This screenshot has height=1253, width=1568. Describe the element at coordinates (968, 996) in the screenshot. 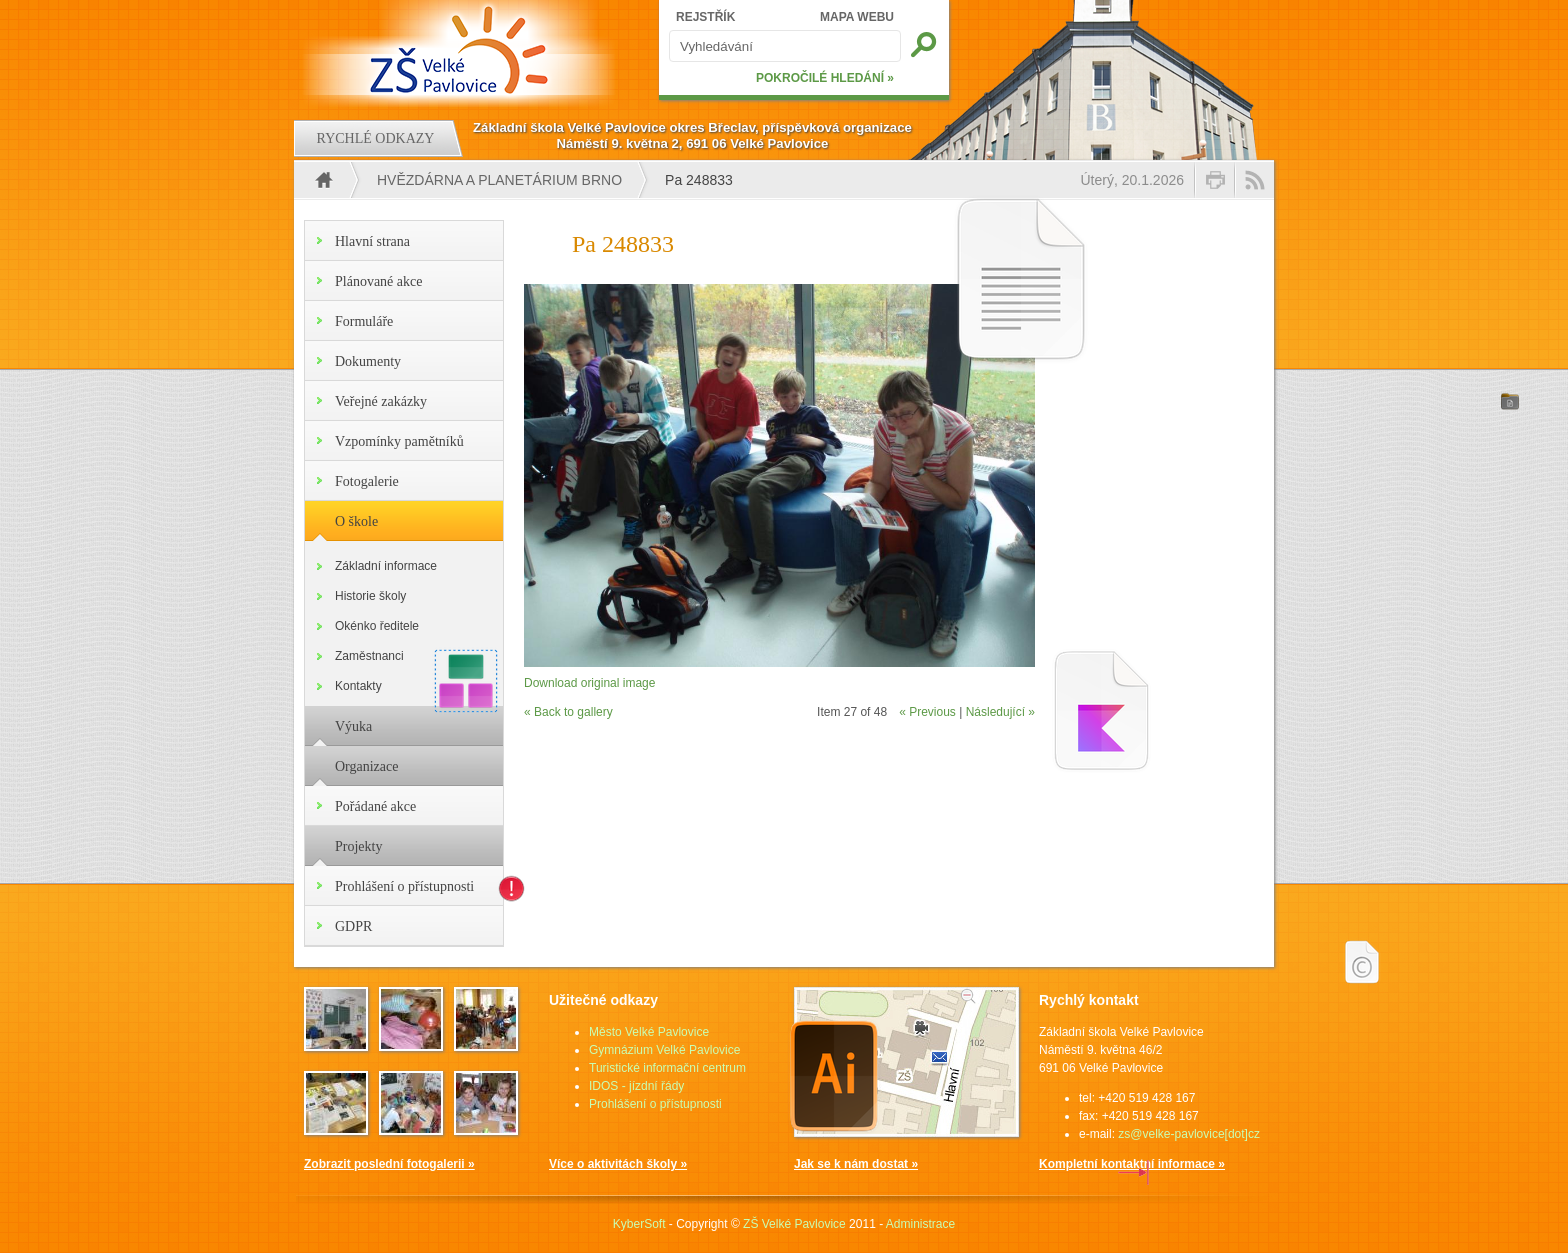

I see `zoom out to see more content` at that location.